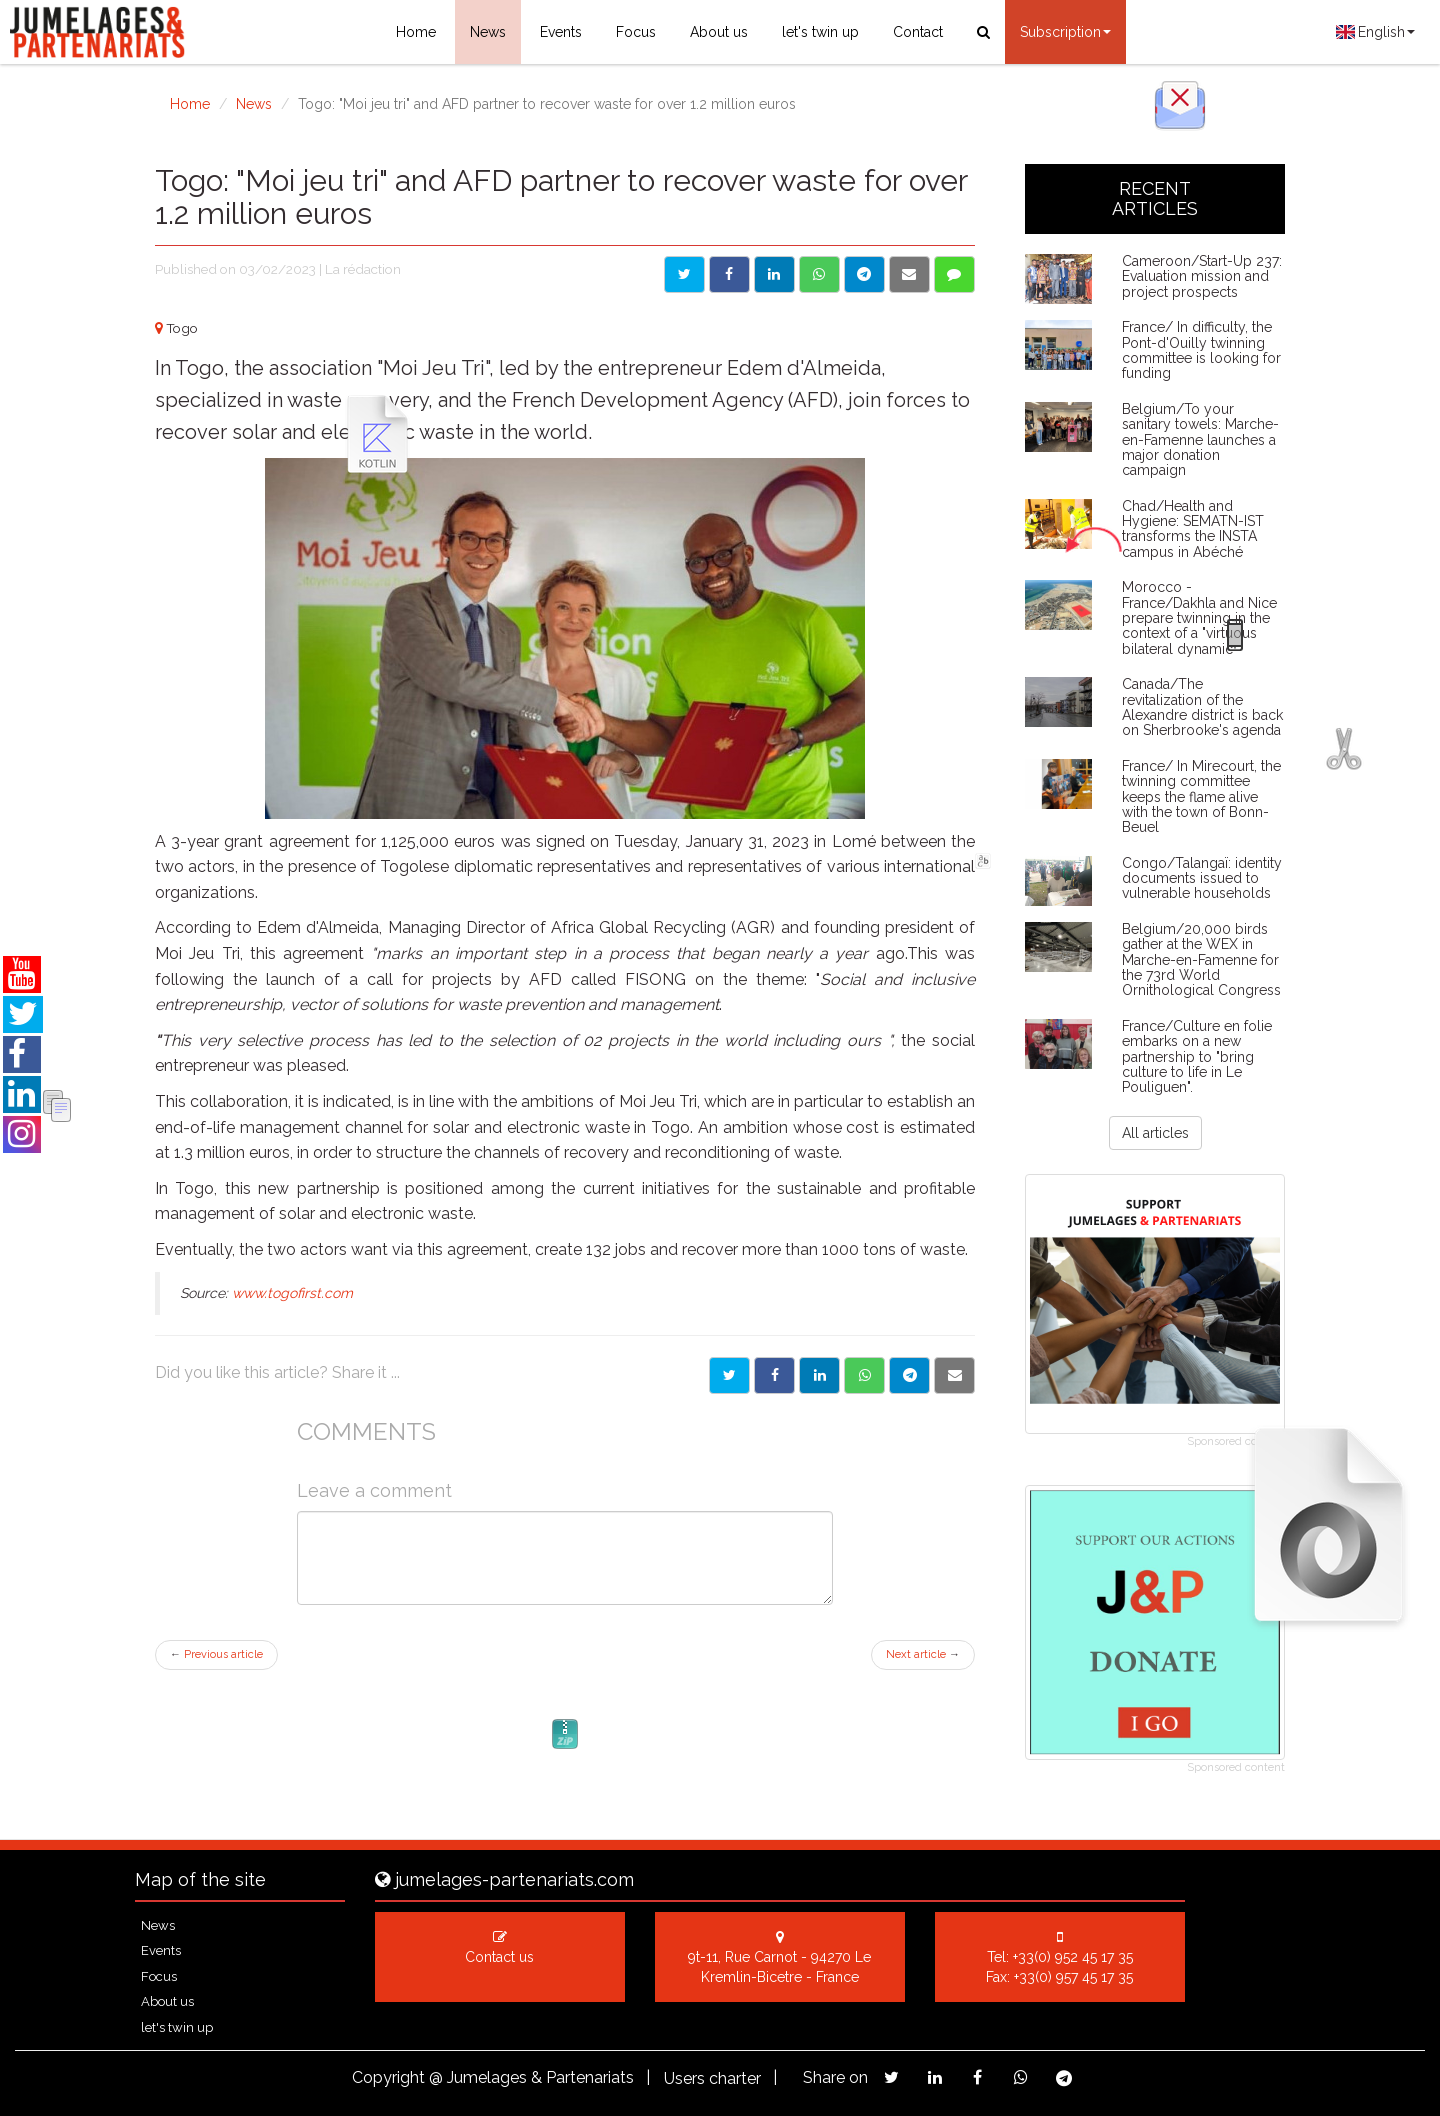  What do you see at coordinates (1235, 635) in the screenshot?
I see `indicates a connected multimedia device` at bounding box center [1235, 635].